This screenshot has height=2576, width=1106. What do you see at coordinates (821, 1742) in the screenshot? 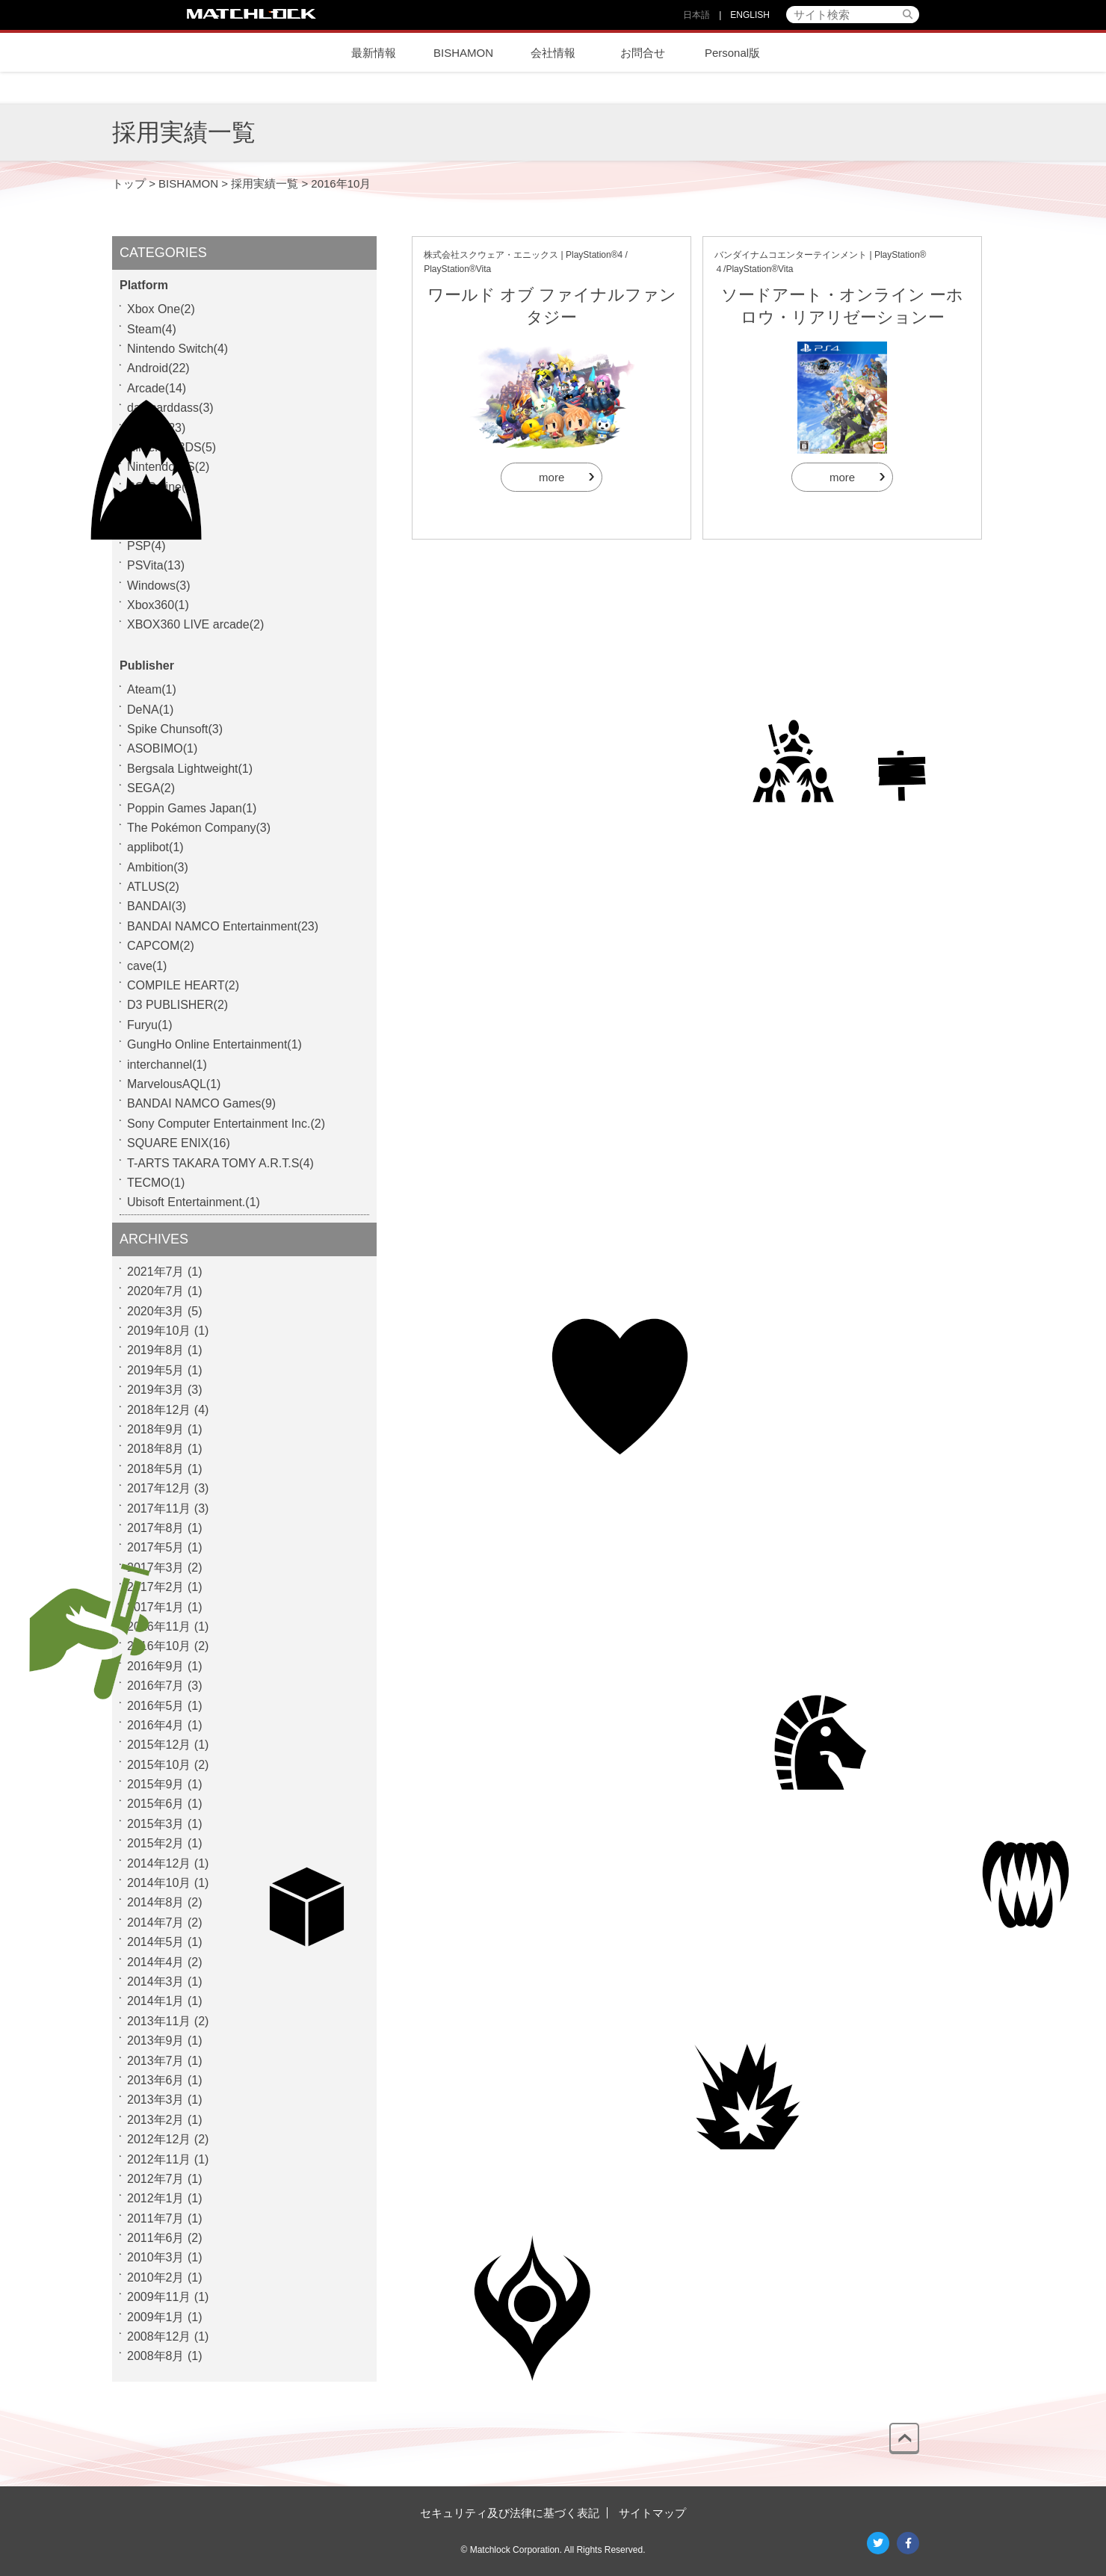
I see `select the knight piece in a chess game` at bounding box center [821, 1742].